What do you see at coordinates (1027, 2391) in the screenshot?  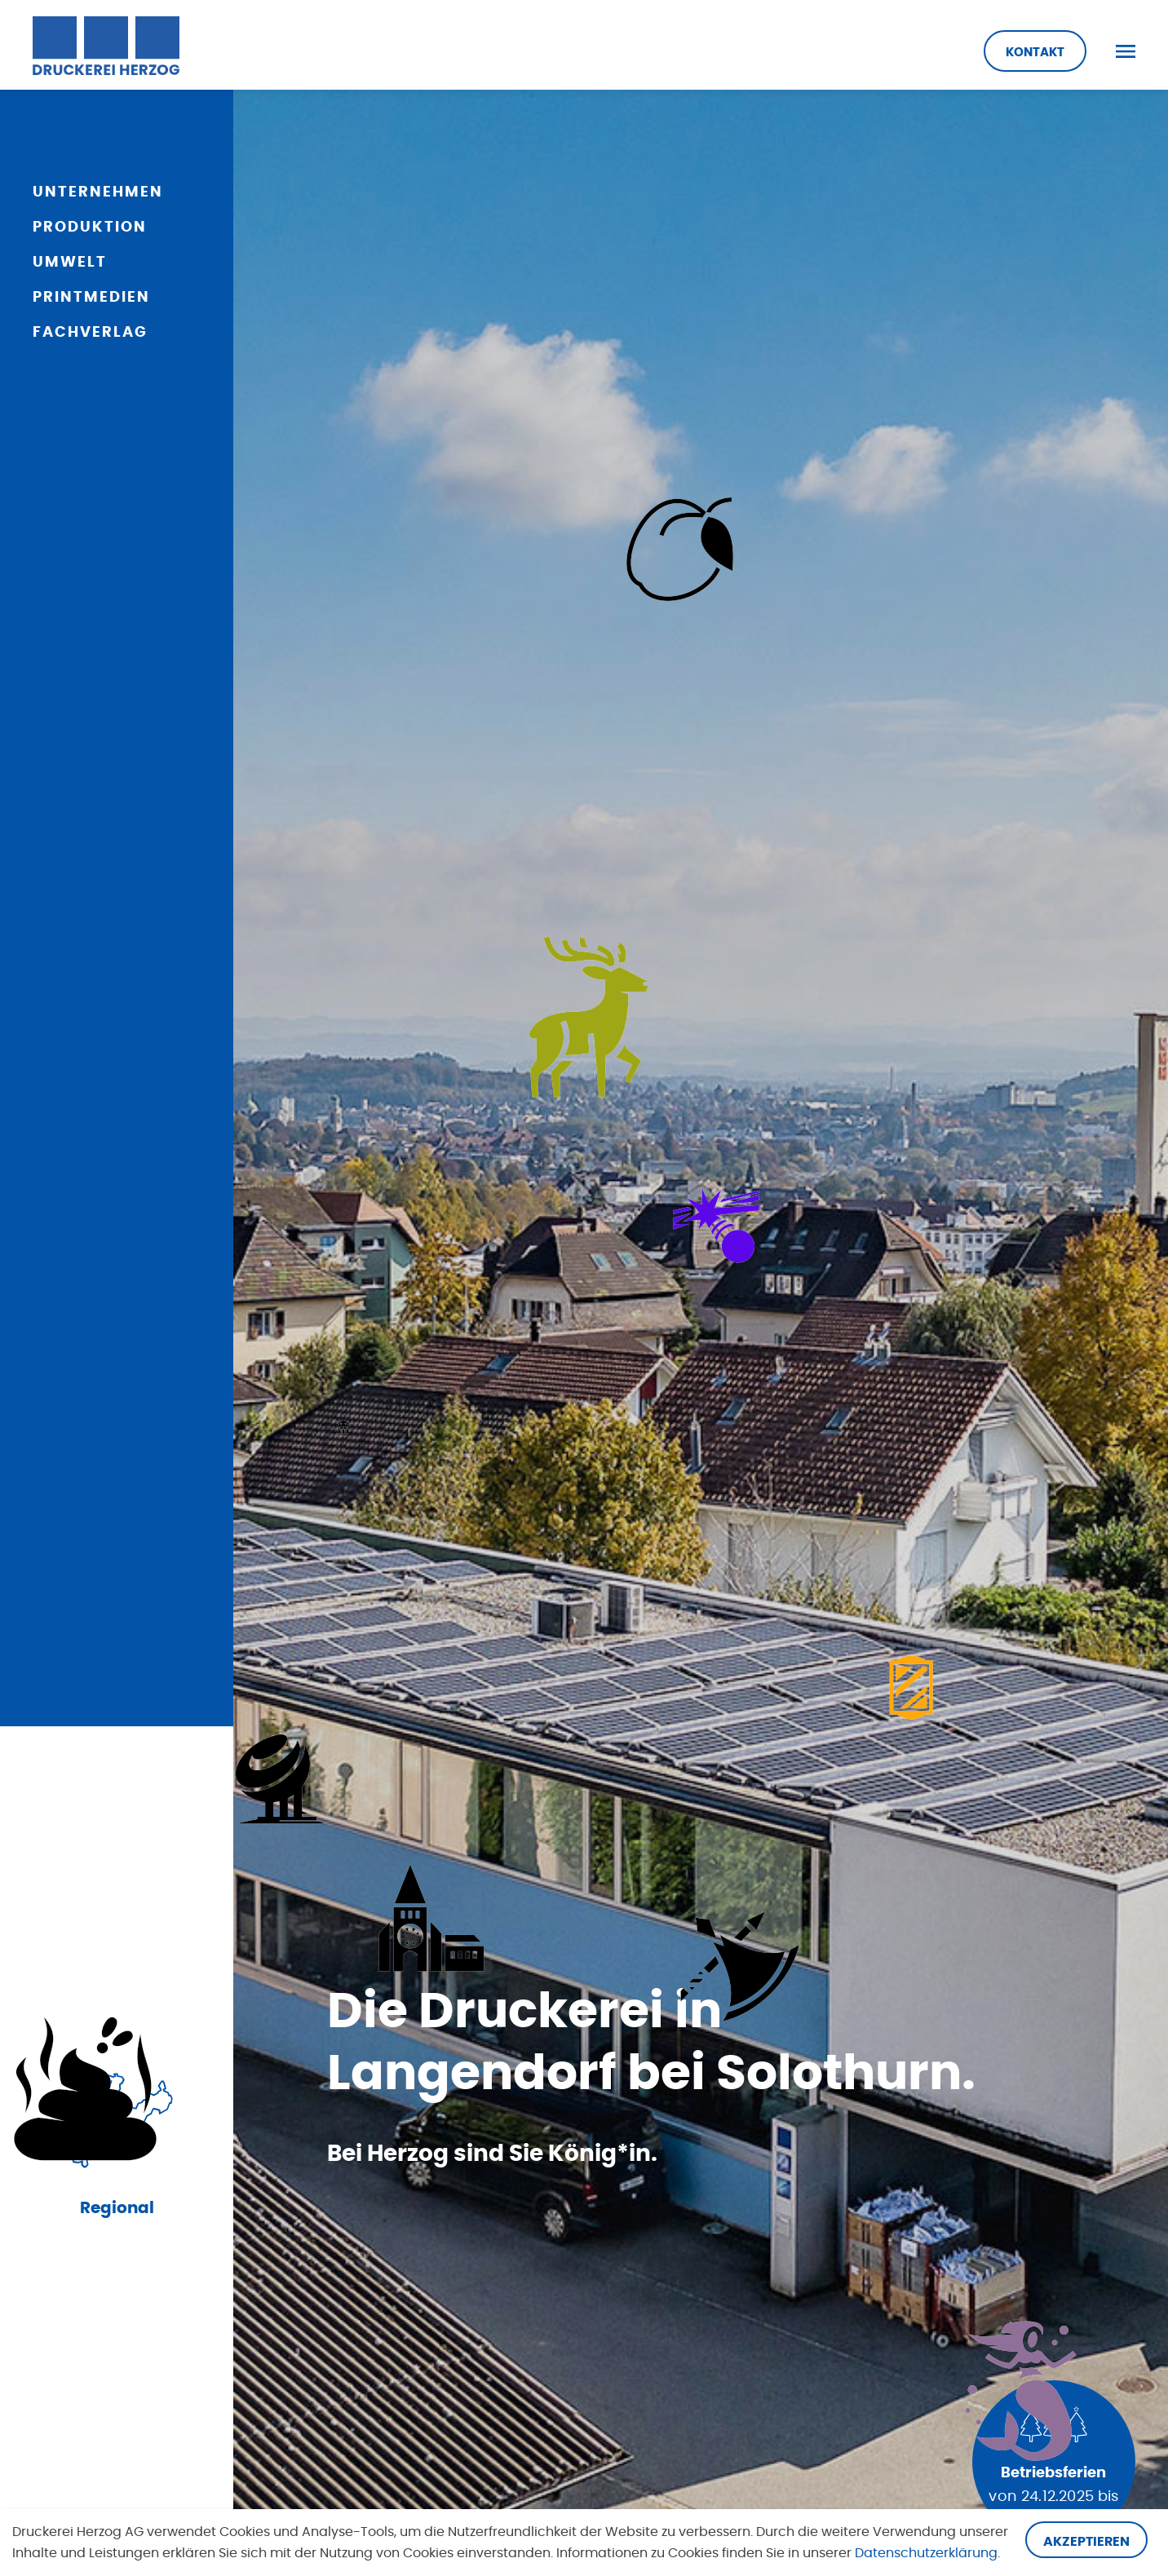 I see `select mermaid character or avatar` at bounding box center [1027, 2391].